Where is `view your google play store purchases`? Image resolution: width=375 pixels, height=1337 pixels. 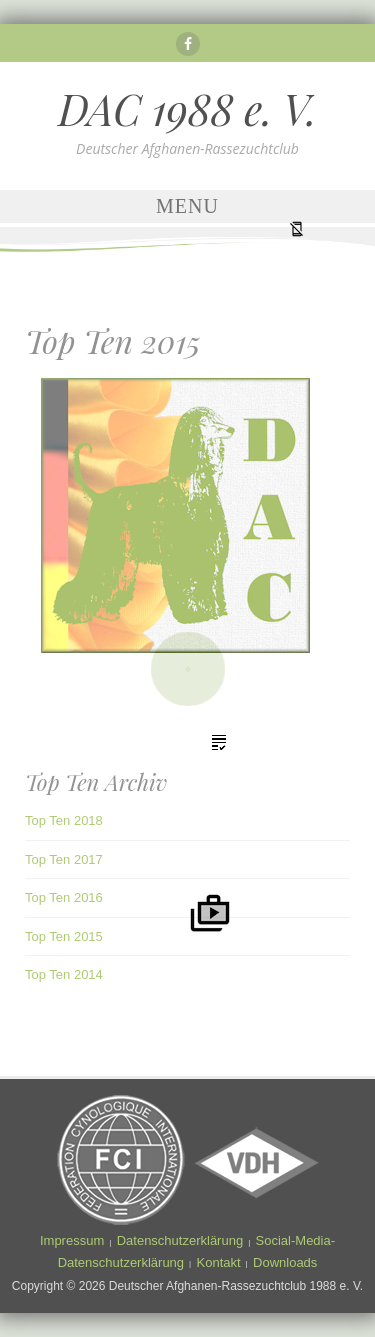
view your google play store purchases is located at coordinates (210, 914).